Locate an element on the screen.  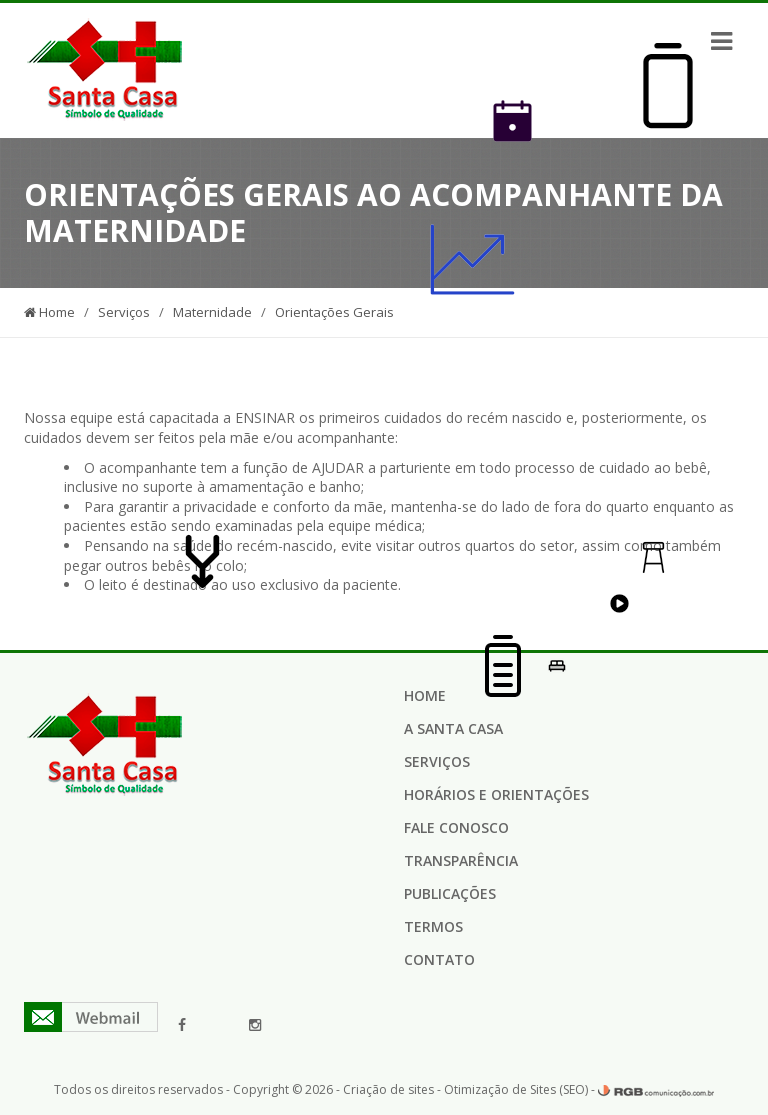
calendar event or reminder pending is located at coordinates (512, 122).